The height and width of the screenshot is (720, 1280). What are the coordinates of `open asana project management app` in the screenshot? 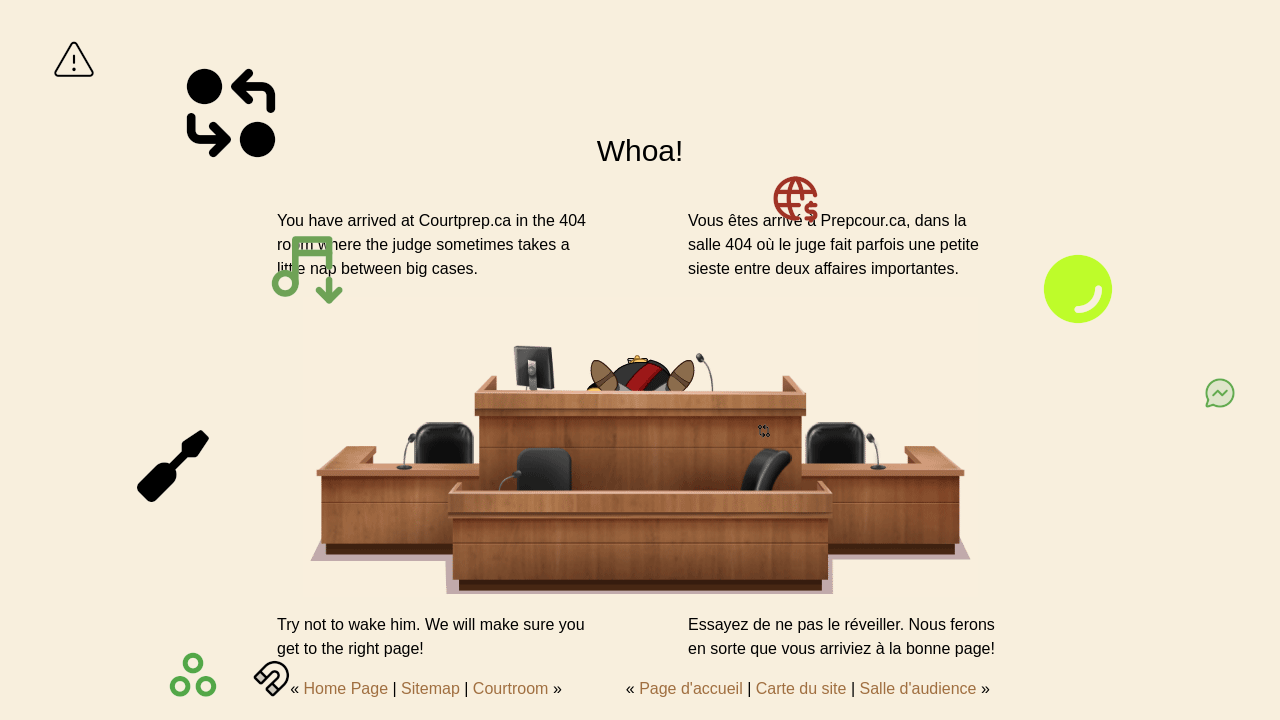 It's located at (193, 676).